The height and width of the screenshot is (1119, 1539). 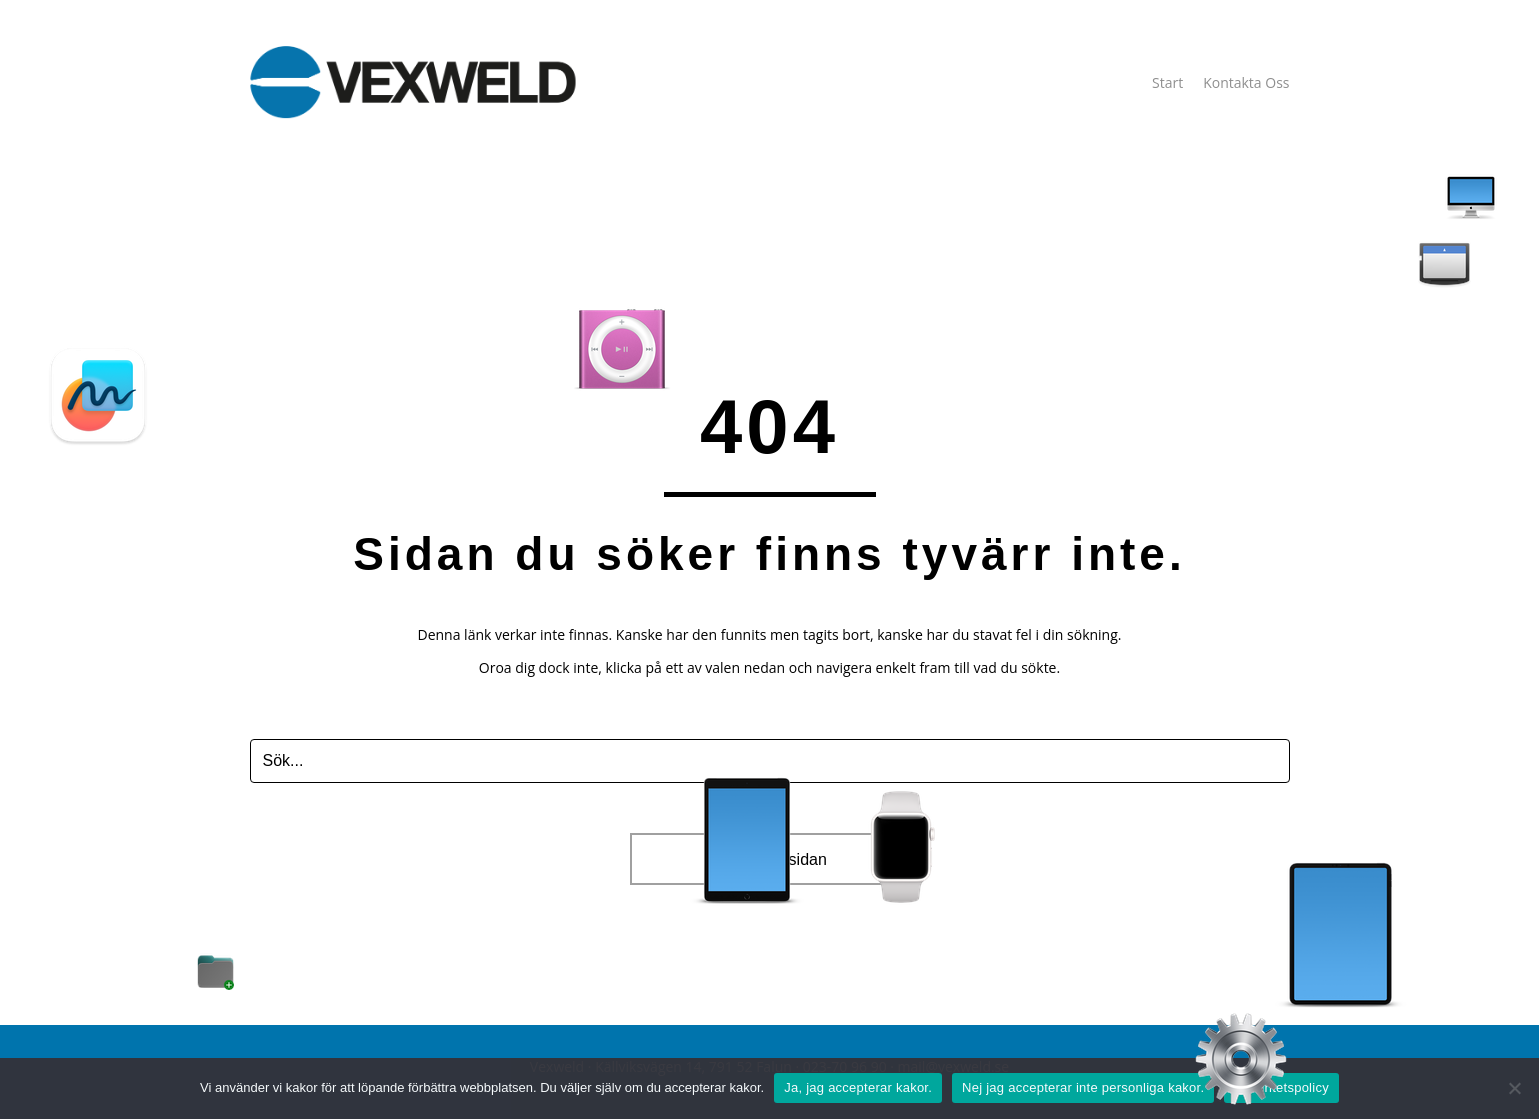 What do you see at coordinates (1444, 264) in the screenshot?
I see `compact flash memory card device` at bounding box center [1444, 264].